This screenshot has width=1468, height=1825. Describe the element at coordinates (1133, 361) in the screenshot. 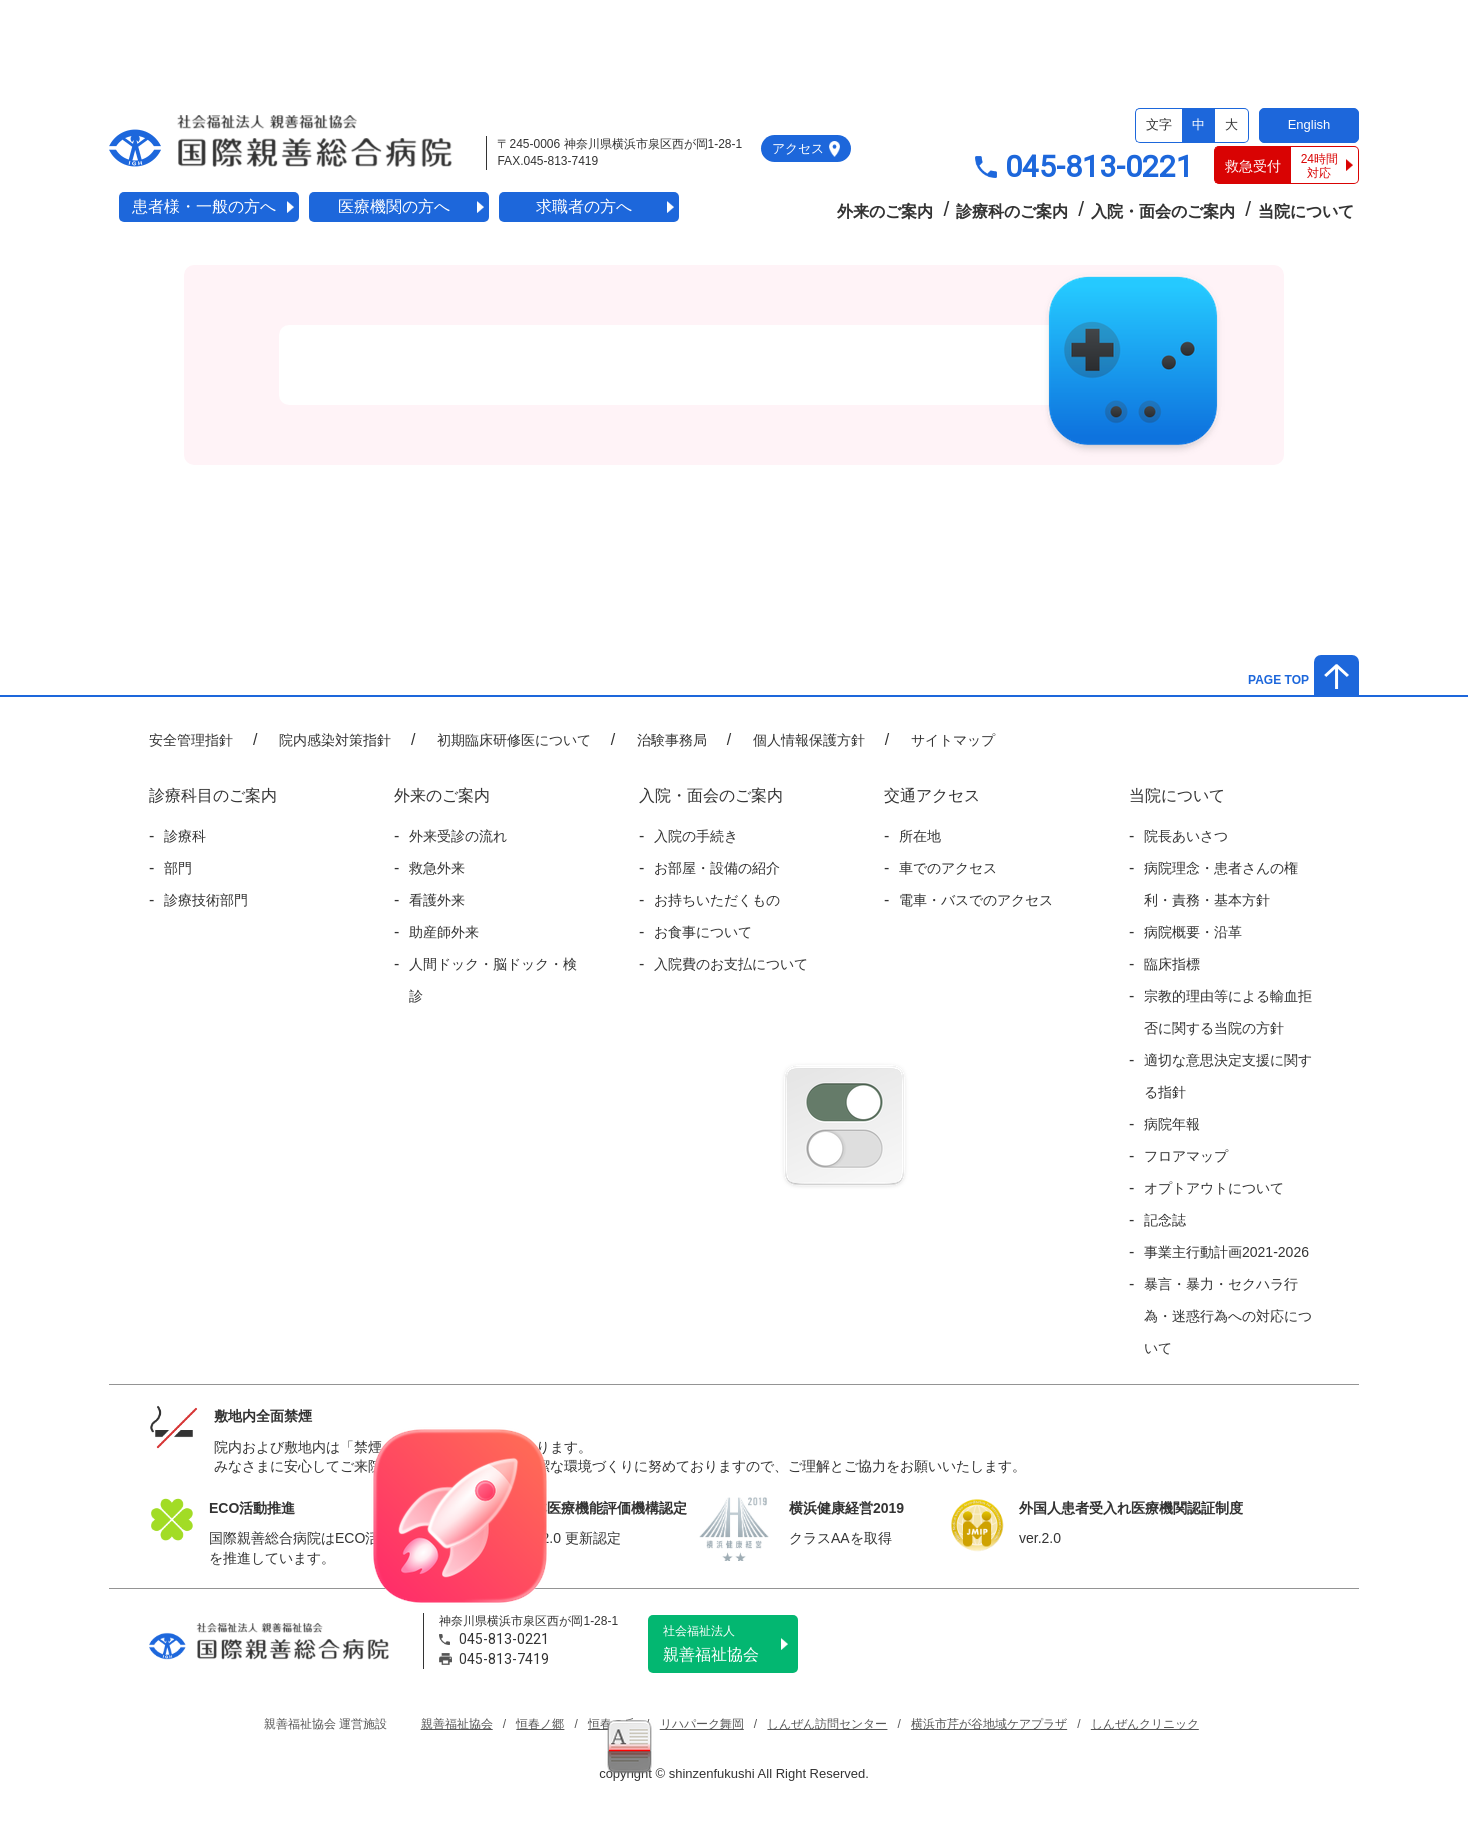

I see `launch mgba game boy advance emulator` at that location.